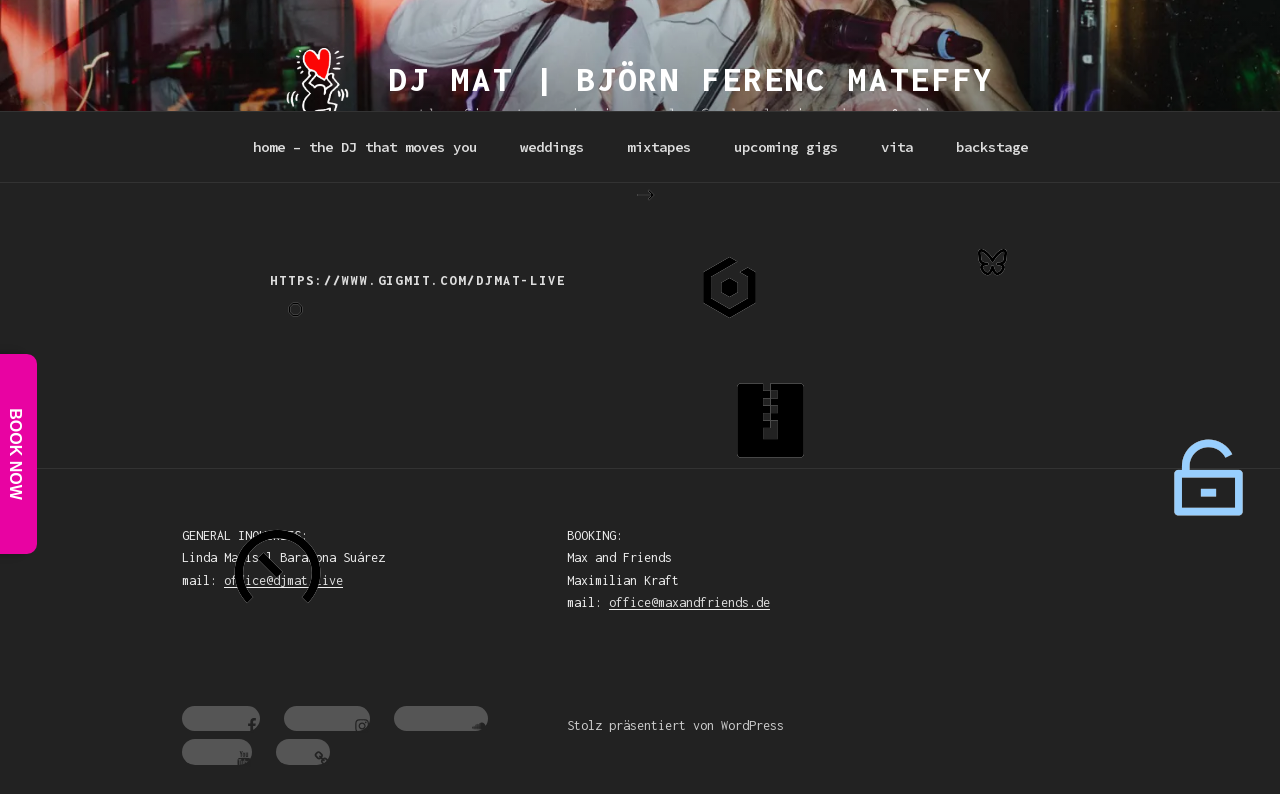 The width and height of the screenshot is (1280, 794). What do you see at coordinates (277, 568) in the screenshot?
I see `reduce playback speed` at bounding box center [277, 568].